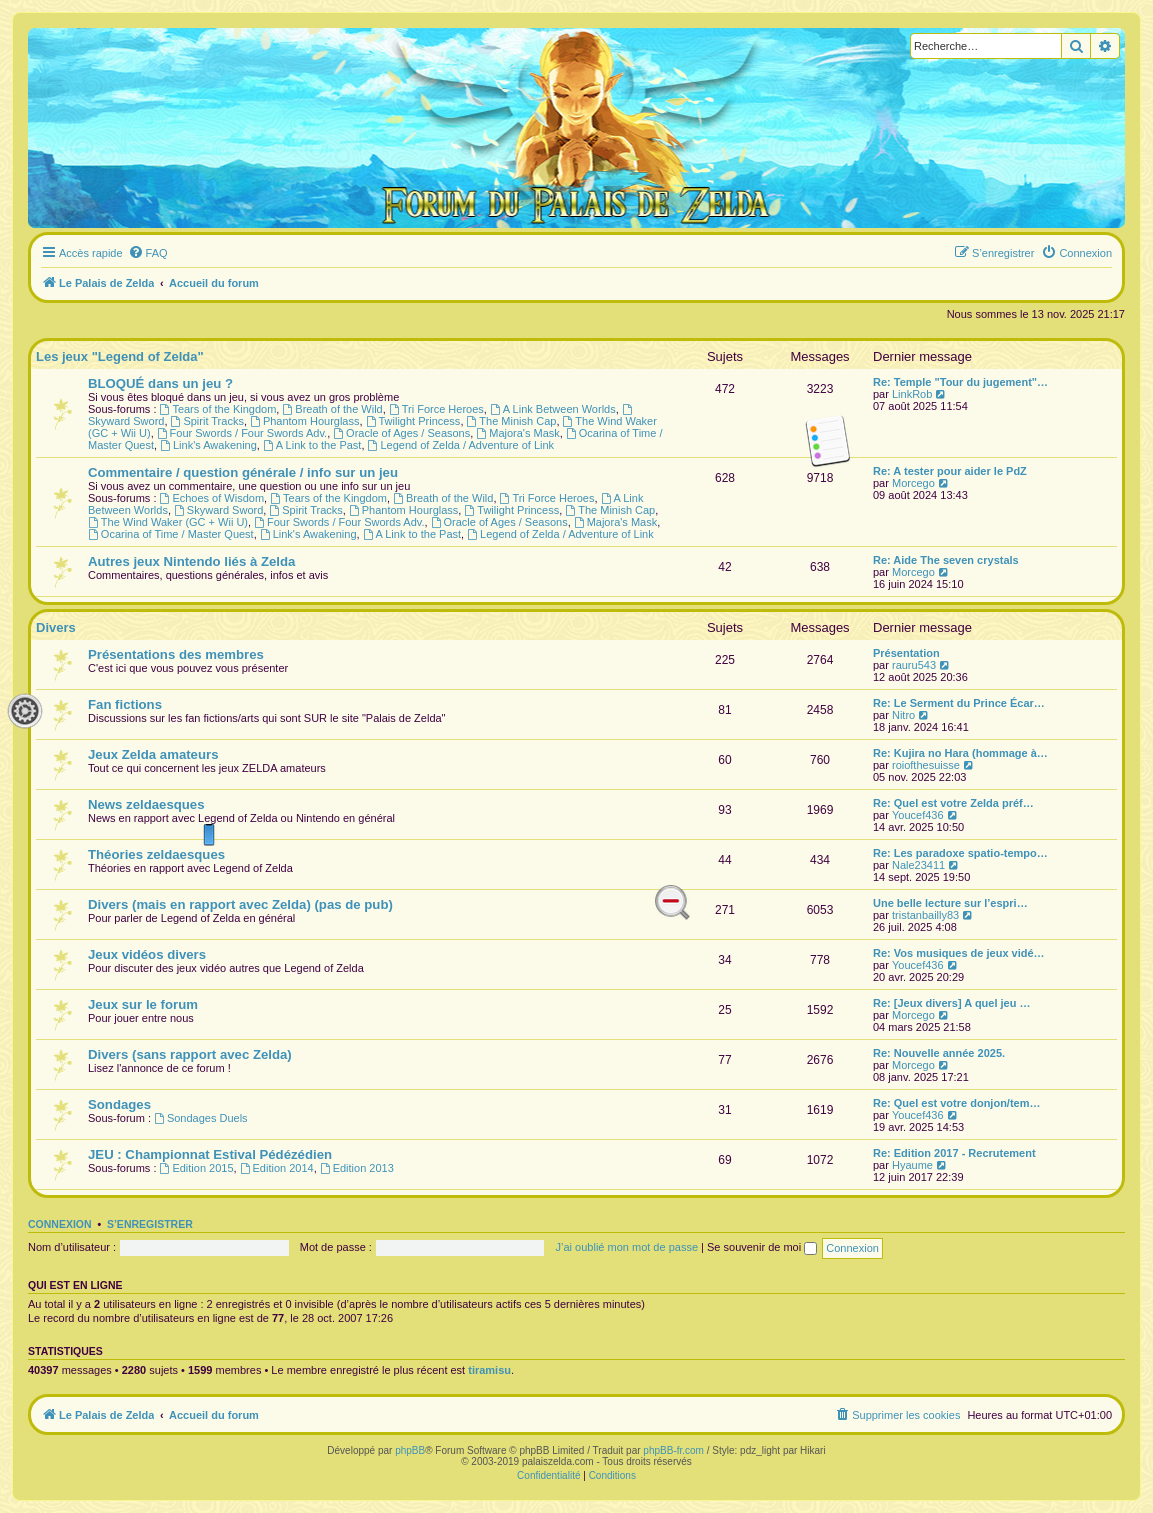 This screenshot has height=1513, width=1153. Describe the element at coordinates (209, 835) in the screenshot. I see `iPhone 12 mini device icon` at that location.